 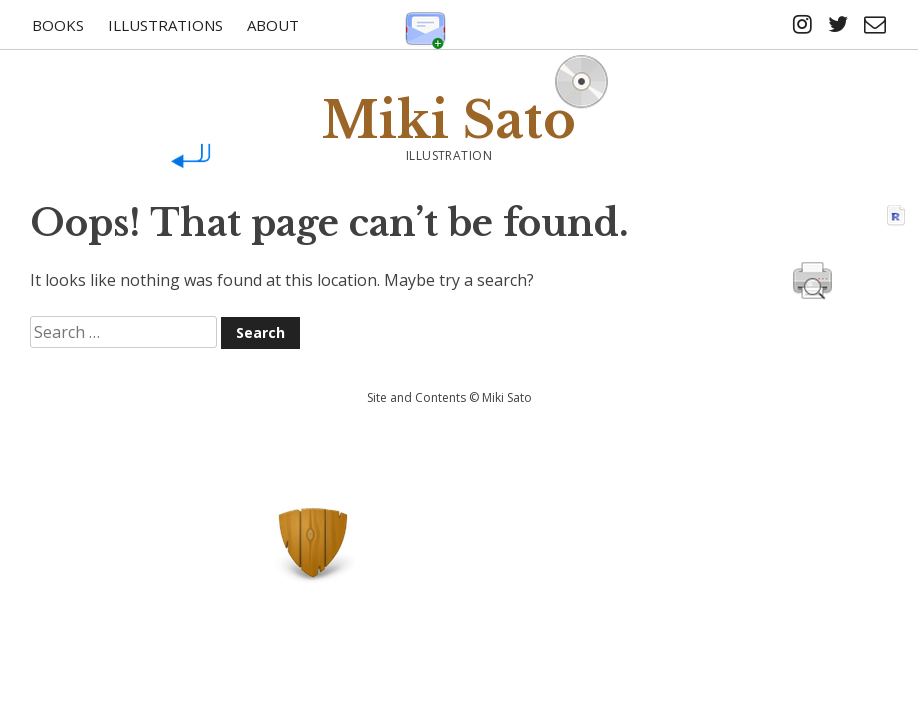 What do you see at coordinates (812, 280) in the screenshot?
I see `preview document before printing` at bounding box center [812, 280].